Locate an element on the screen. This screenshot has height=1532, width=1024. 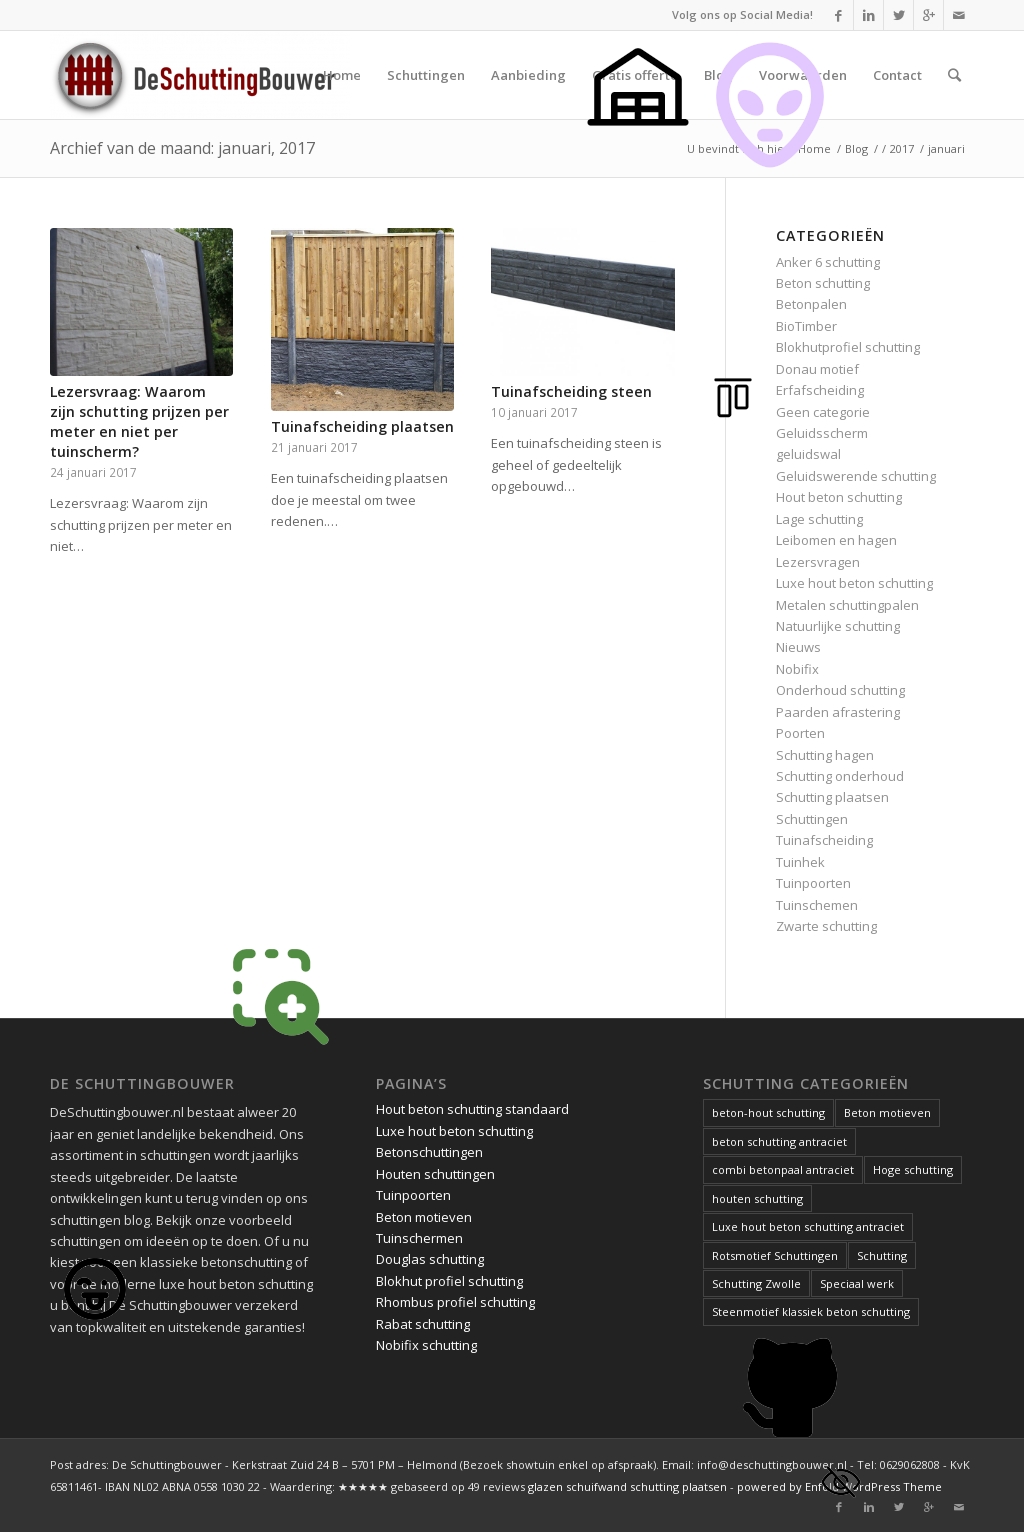
view GitHub profile or repository is located at coordinates (792, 1387).